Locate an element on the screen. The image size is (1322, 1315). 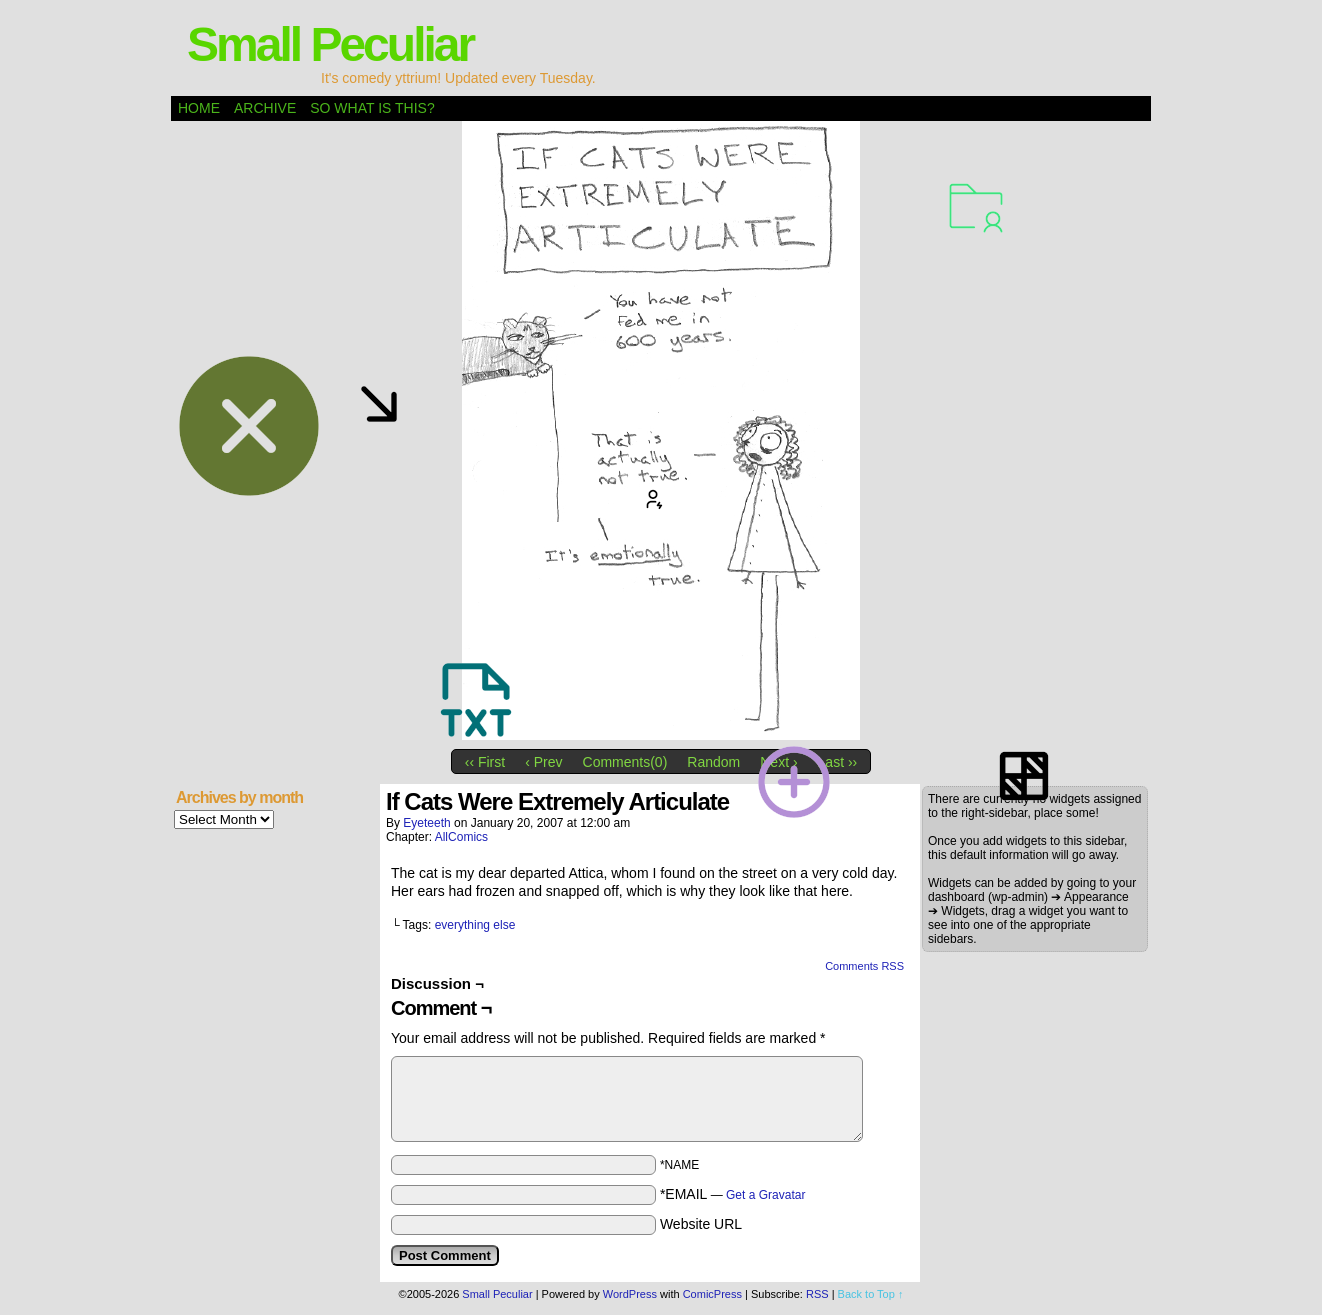
user account with quick actions is located at coordinates (653, 499).